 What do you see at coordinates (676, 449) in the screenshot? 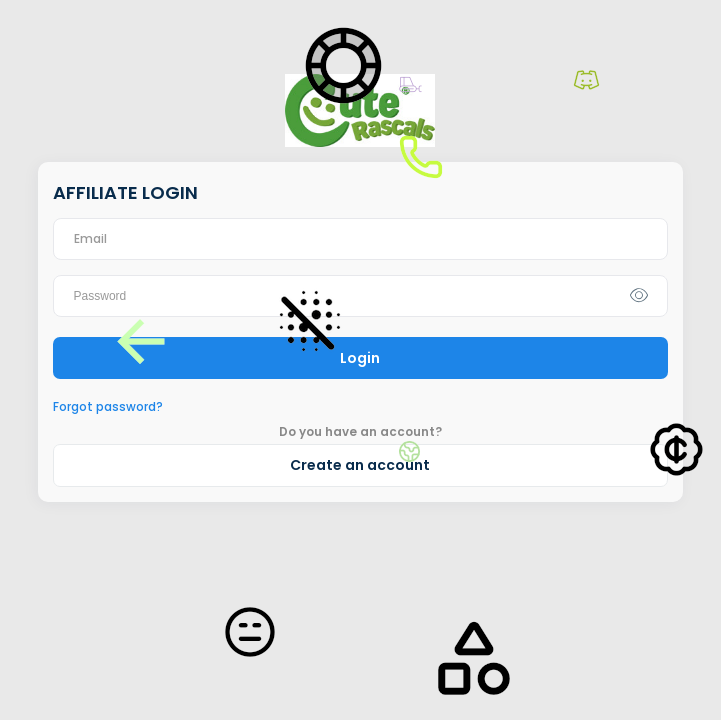
I see `view cent-based pricing or rewards` at bounding box center [676, 449].